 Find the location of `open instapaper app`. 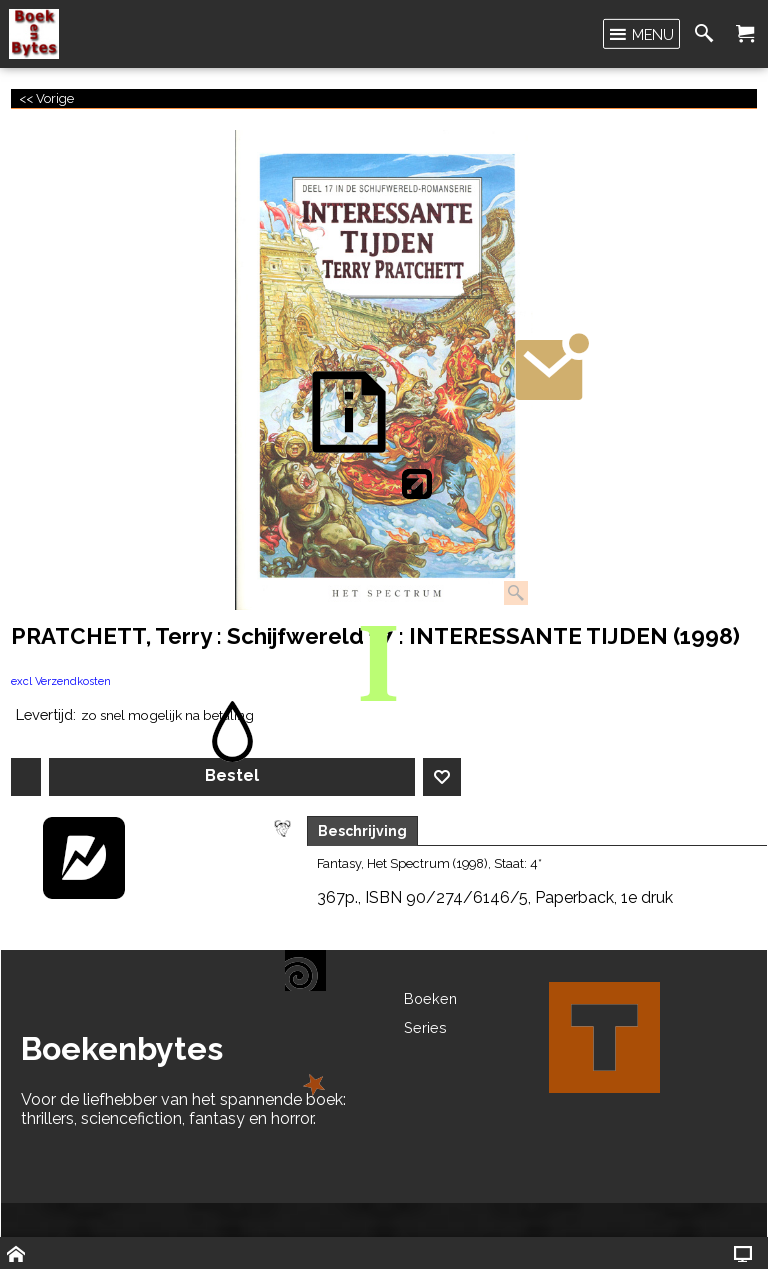

open instapaper app is located at coordinates (378, 663).